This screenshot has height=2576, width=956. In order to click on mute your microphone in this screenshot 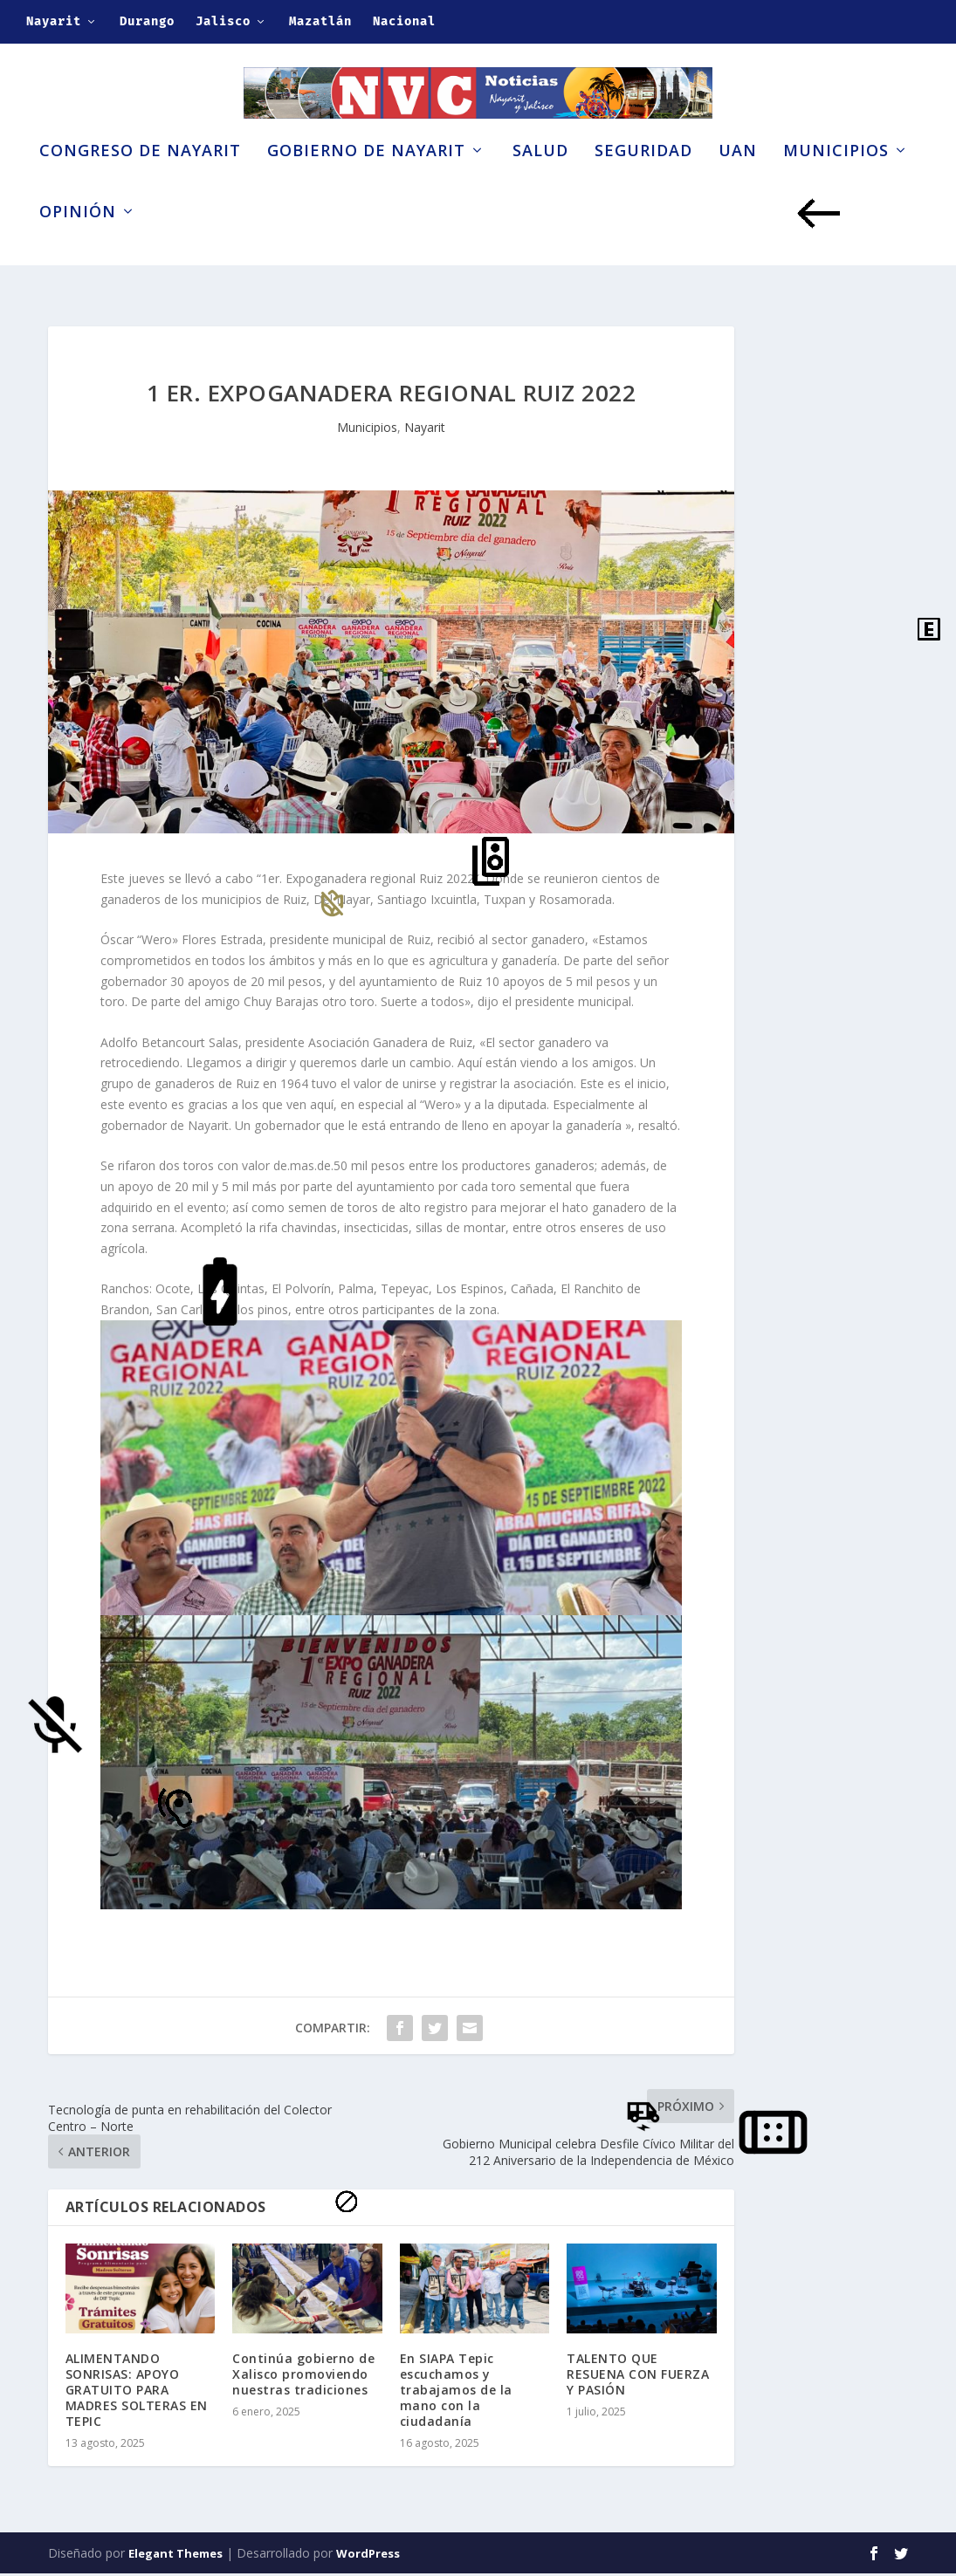, I will do `click(55, 1726)`.